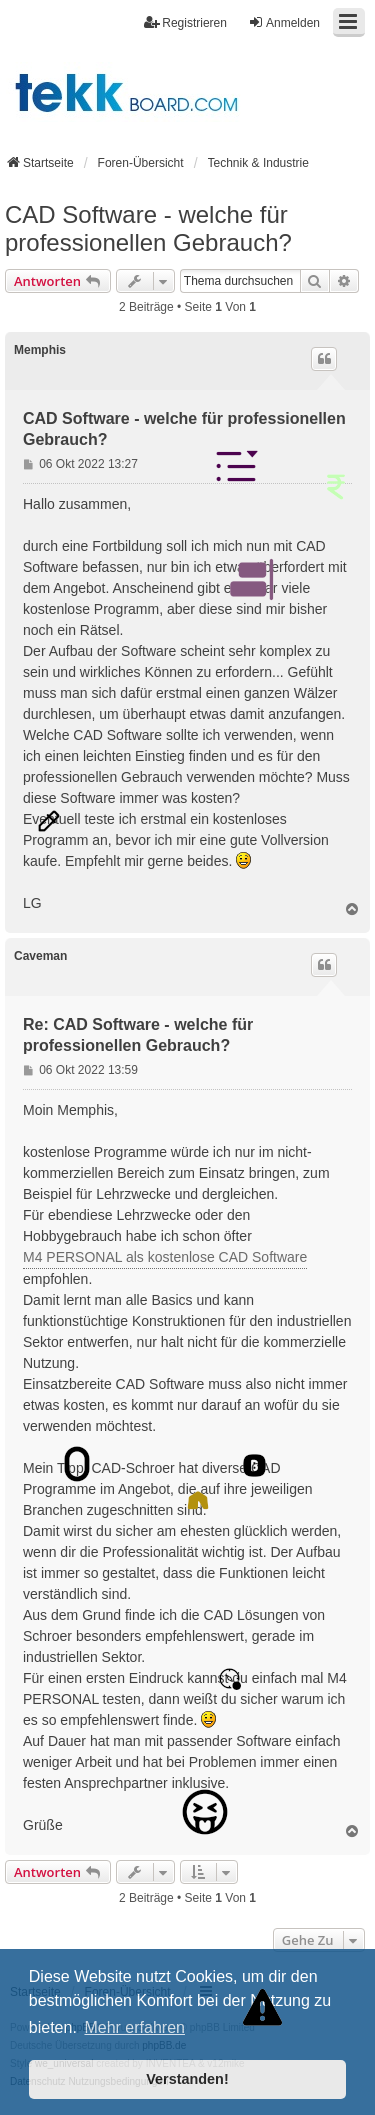 The image size is (375, 2115). What do you see at coordinates (77, 1464) in the screenshot?
I see `indicates zero items or empty count` at bounding box center [77, 1464].